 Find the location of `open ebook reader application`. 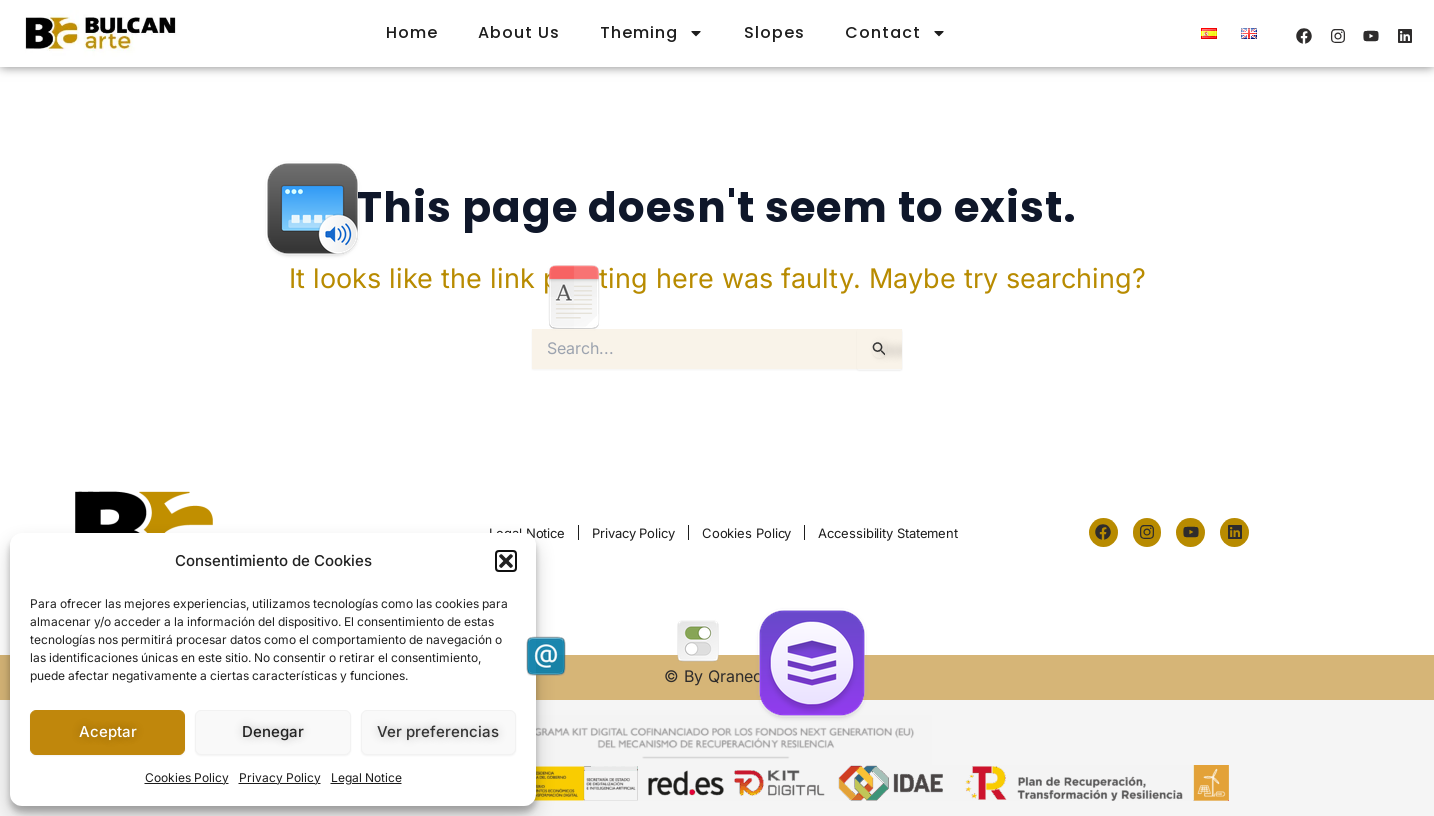

open ebook reader application is located at coordinates (574, 297).